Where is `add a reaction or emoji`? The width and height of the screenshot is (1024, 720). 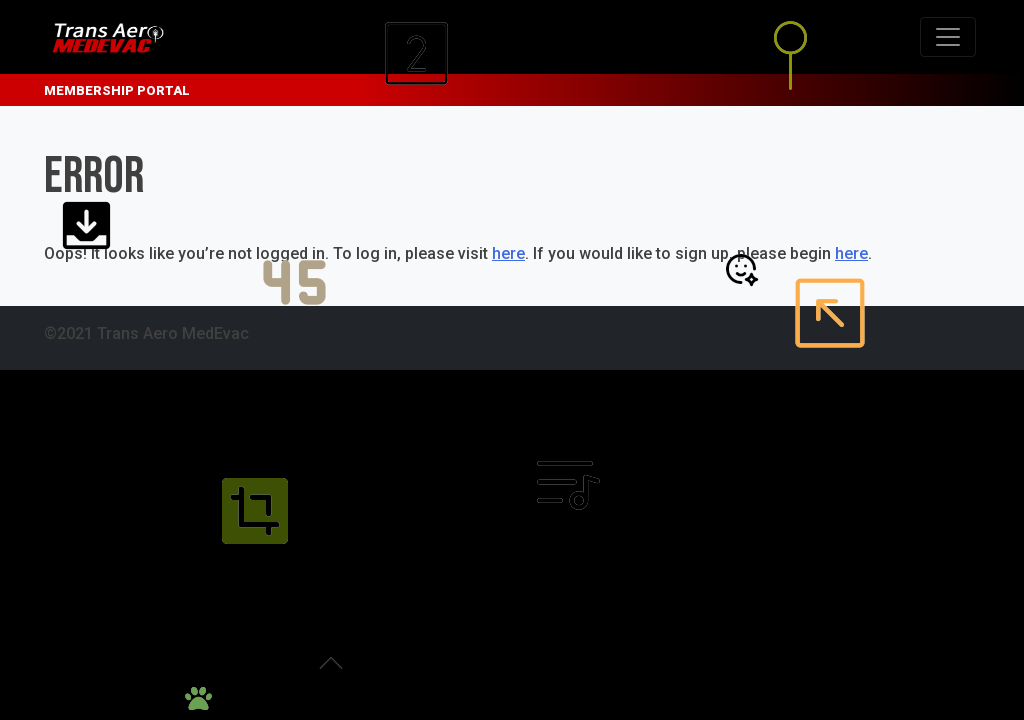
add a reaction or emoji is located at coordinates (741, 269).